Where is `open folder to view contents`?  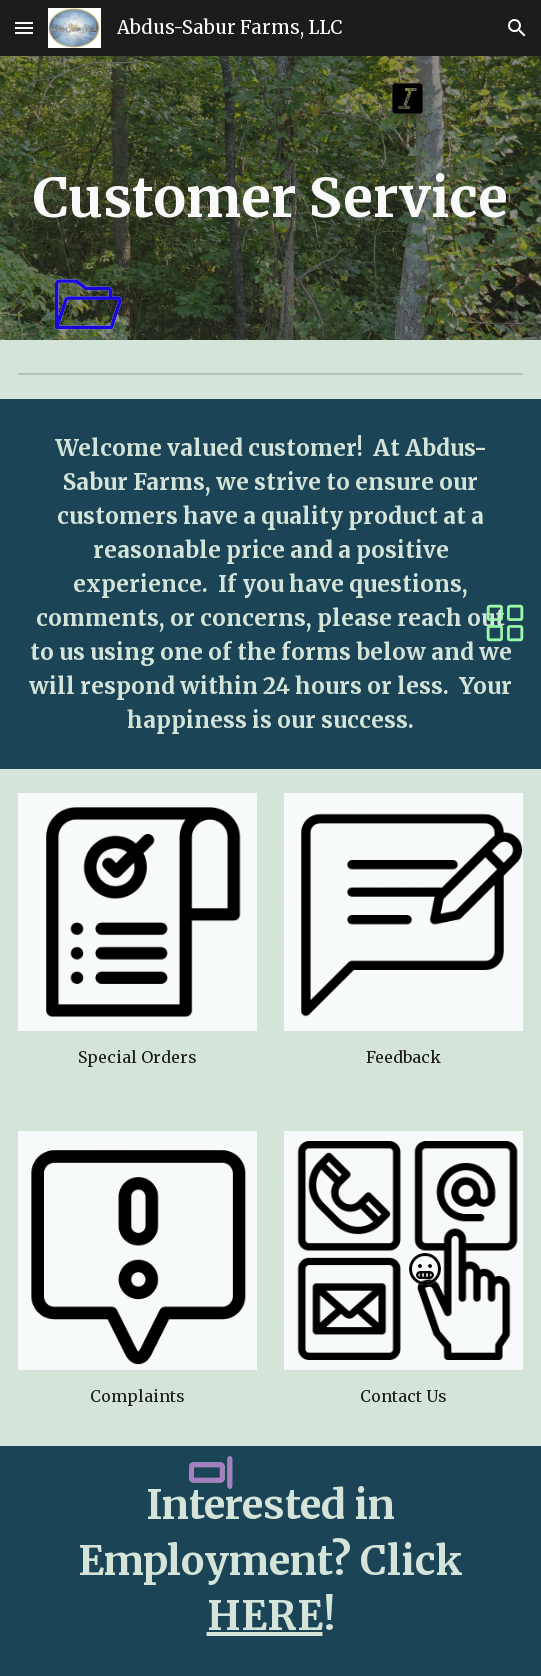
open folder to view contents is located at coordinates (86, 303).